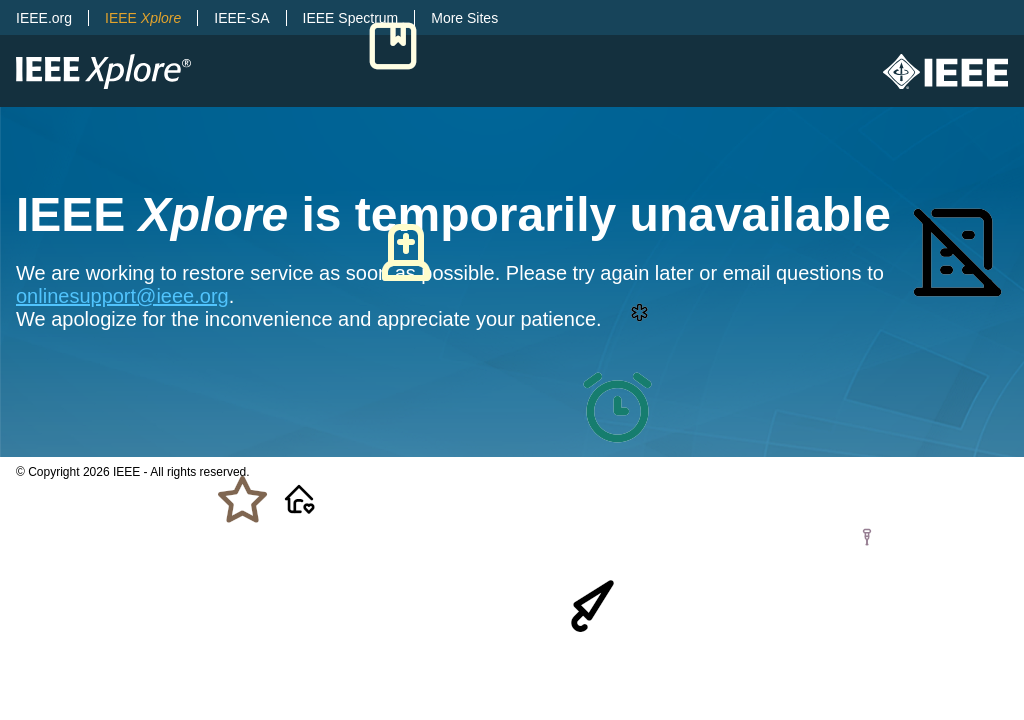 This screenshot has width=1024, height=720. Describe the element at coordinates (592, 604) in the screenshot. I see `indicates clear or dry weather conditions` at that location.